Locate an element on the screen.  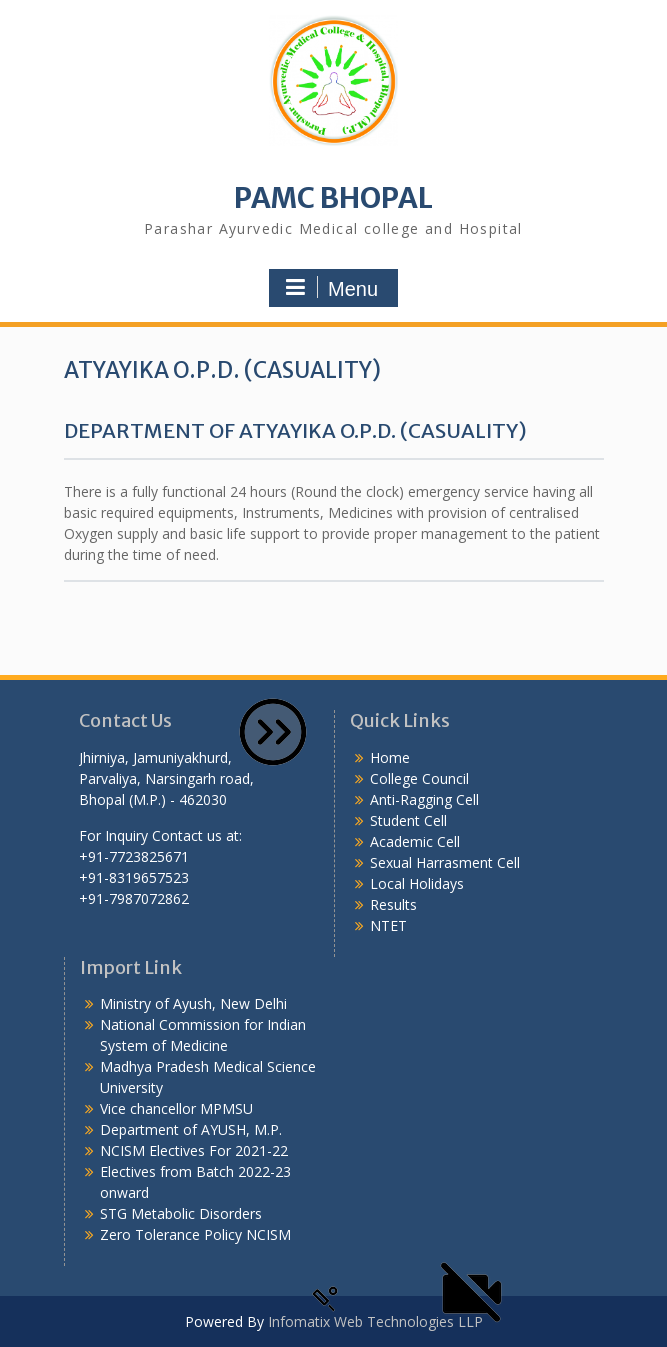
skip forward or advance to the next item is located at coordinates (273, 732).